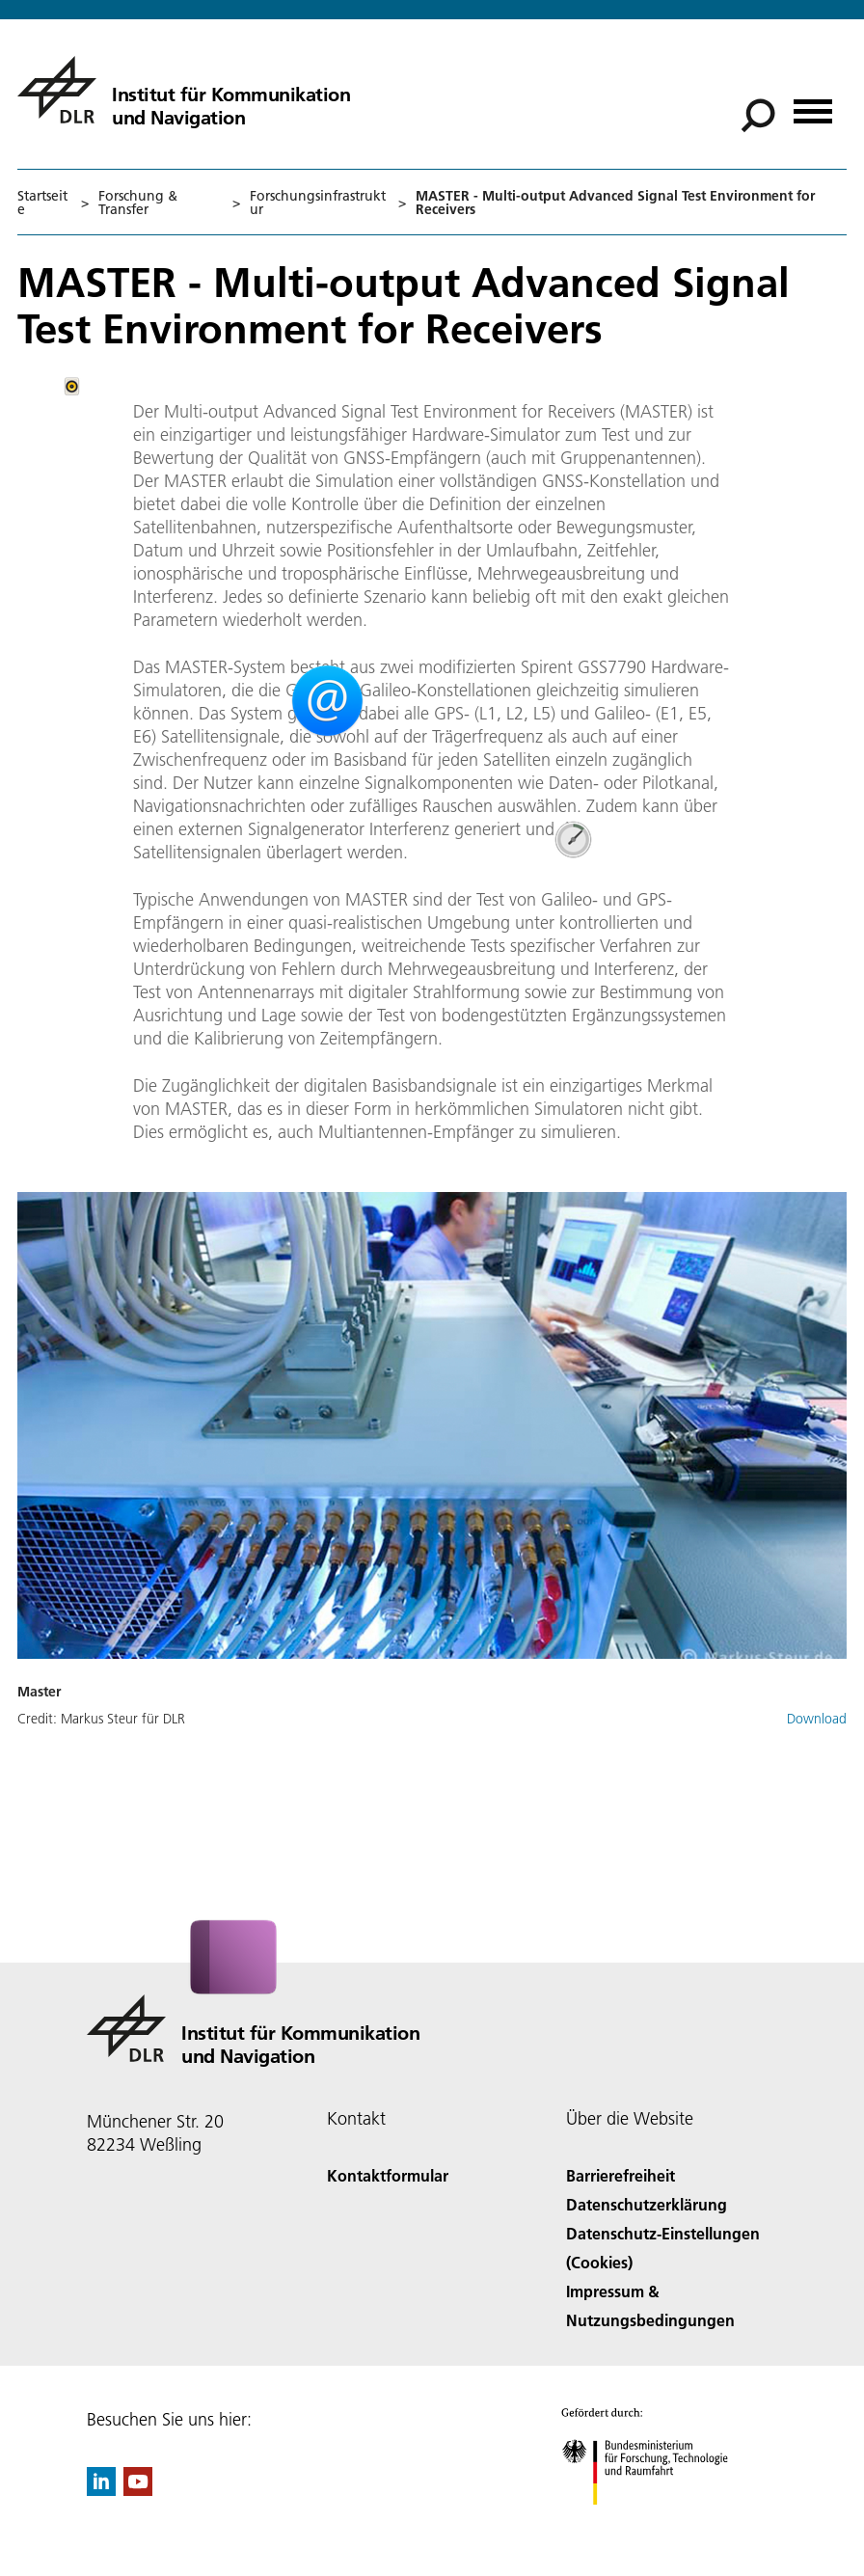 The width and height of the screenshot is (864, 2576). What do you see at coordinates (327, 700) in the screenshot?
I see `manage your internet accounts` at bounding box center [327, 700].